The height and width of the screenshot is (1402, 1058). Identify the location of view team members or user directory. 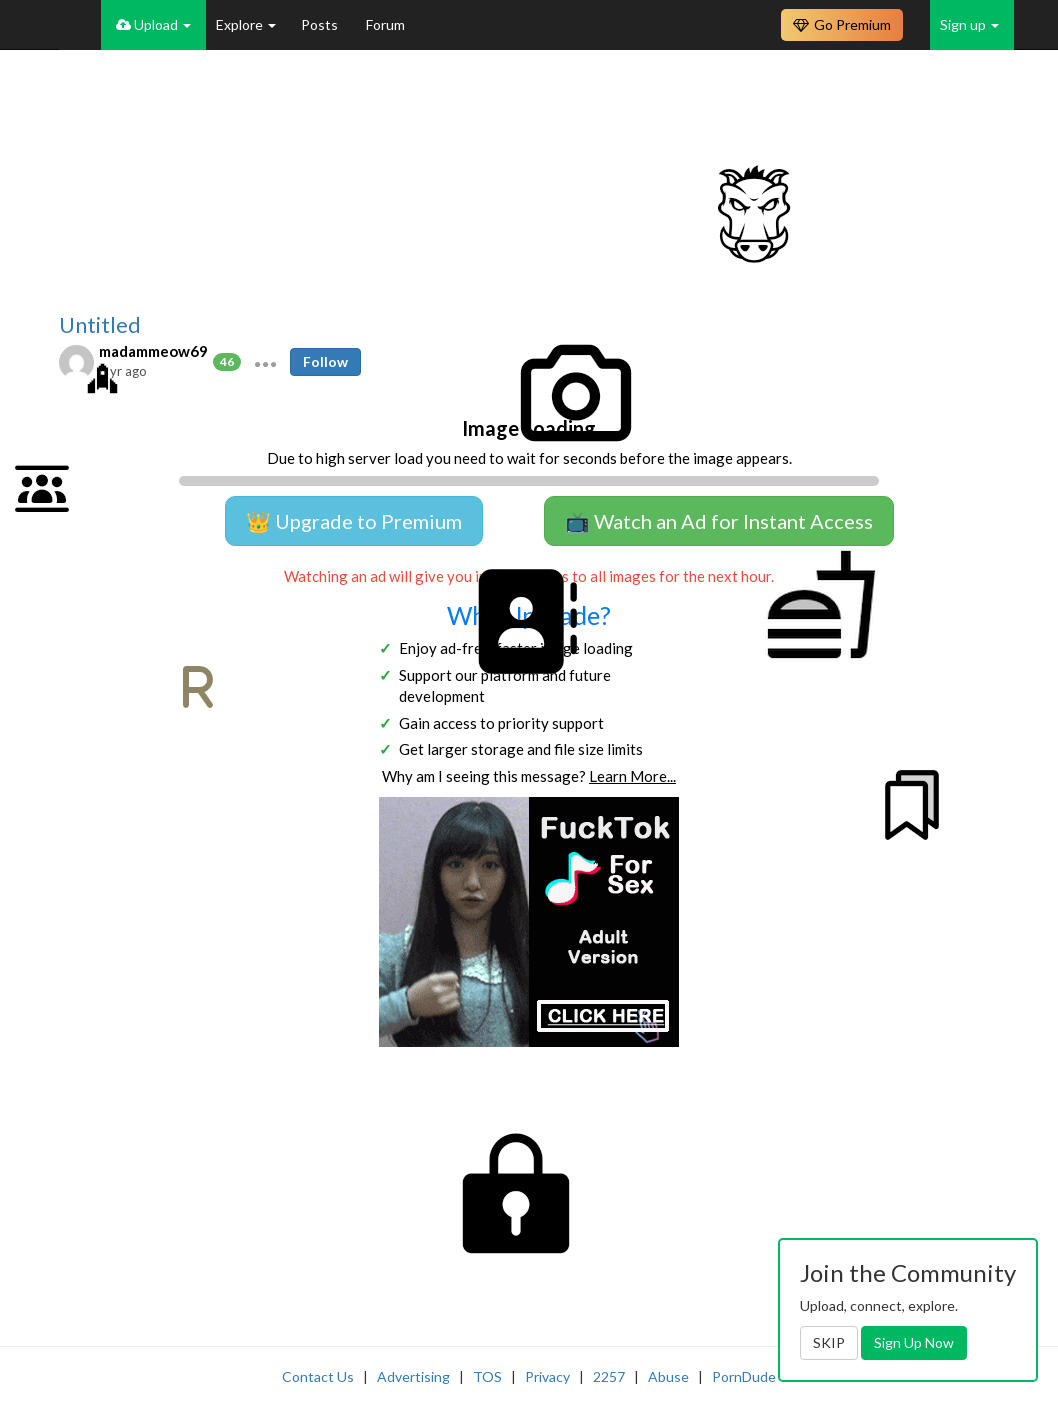
(42, 488).